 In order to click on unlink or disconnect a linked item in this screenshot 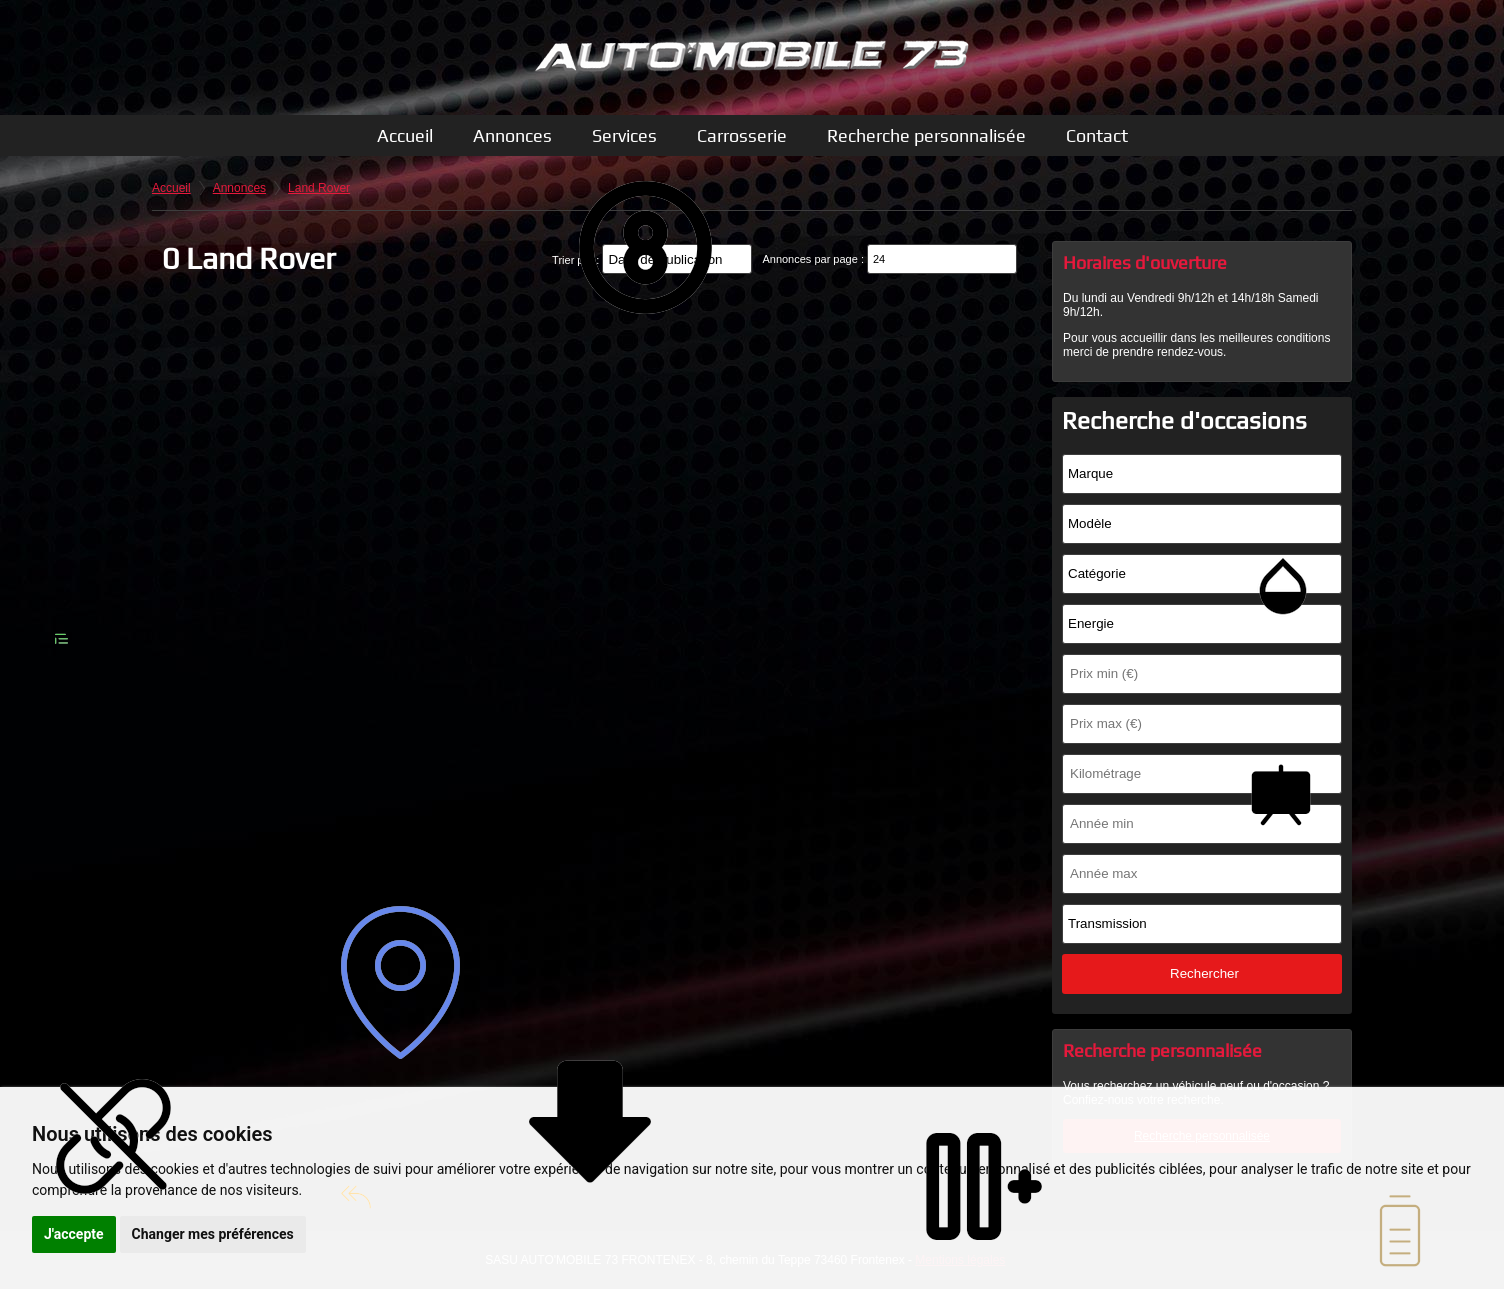, I will do `click(113, 1136)`.